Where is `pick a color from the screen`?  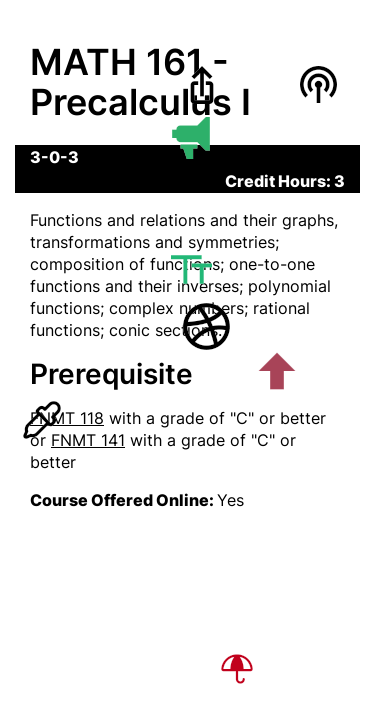 pick a color from the screen is located at coordinates (42, 420).